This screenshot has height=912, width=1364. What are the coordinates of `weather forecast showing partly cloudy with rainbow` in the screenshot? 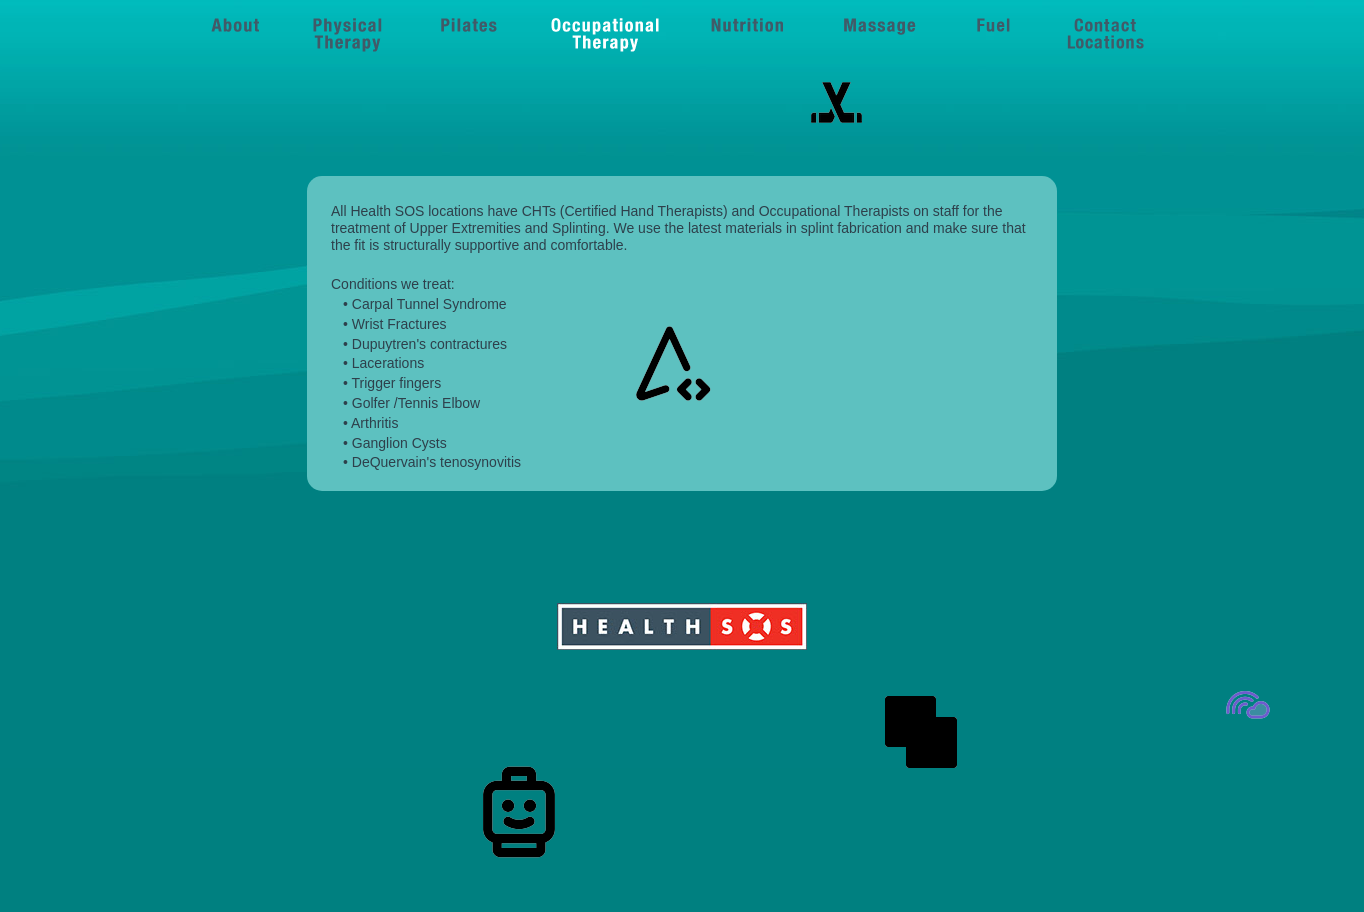 It's located at (1248, 704).